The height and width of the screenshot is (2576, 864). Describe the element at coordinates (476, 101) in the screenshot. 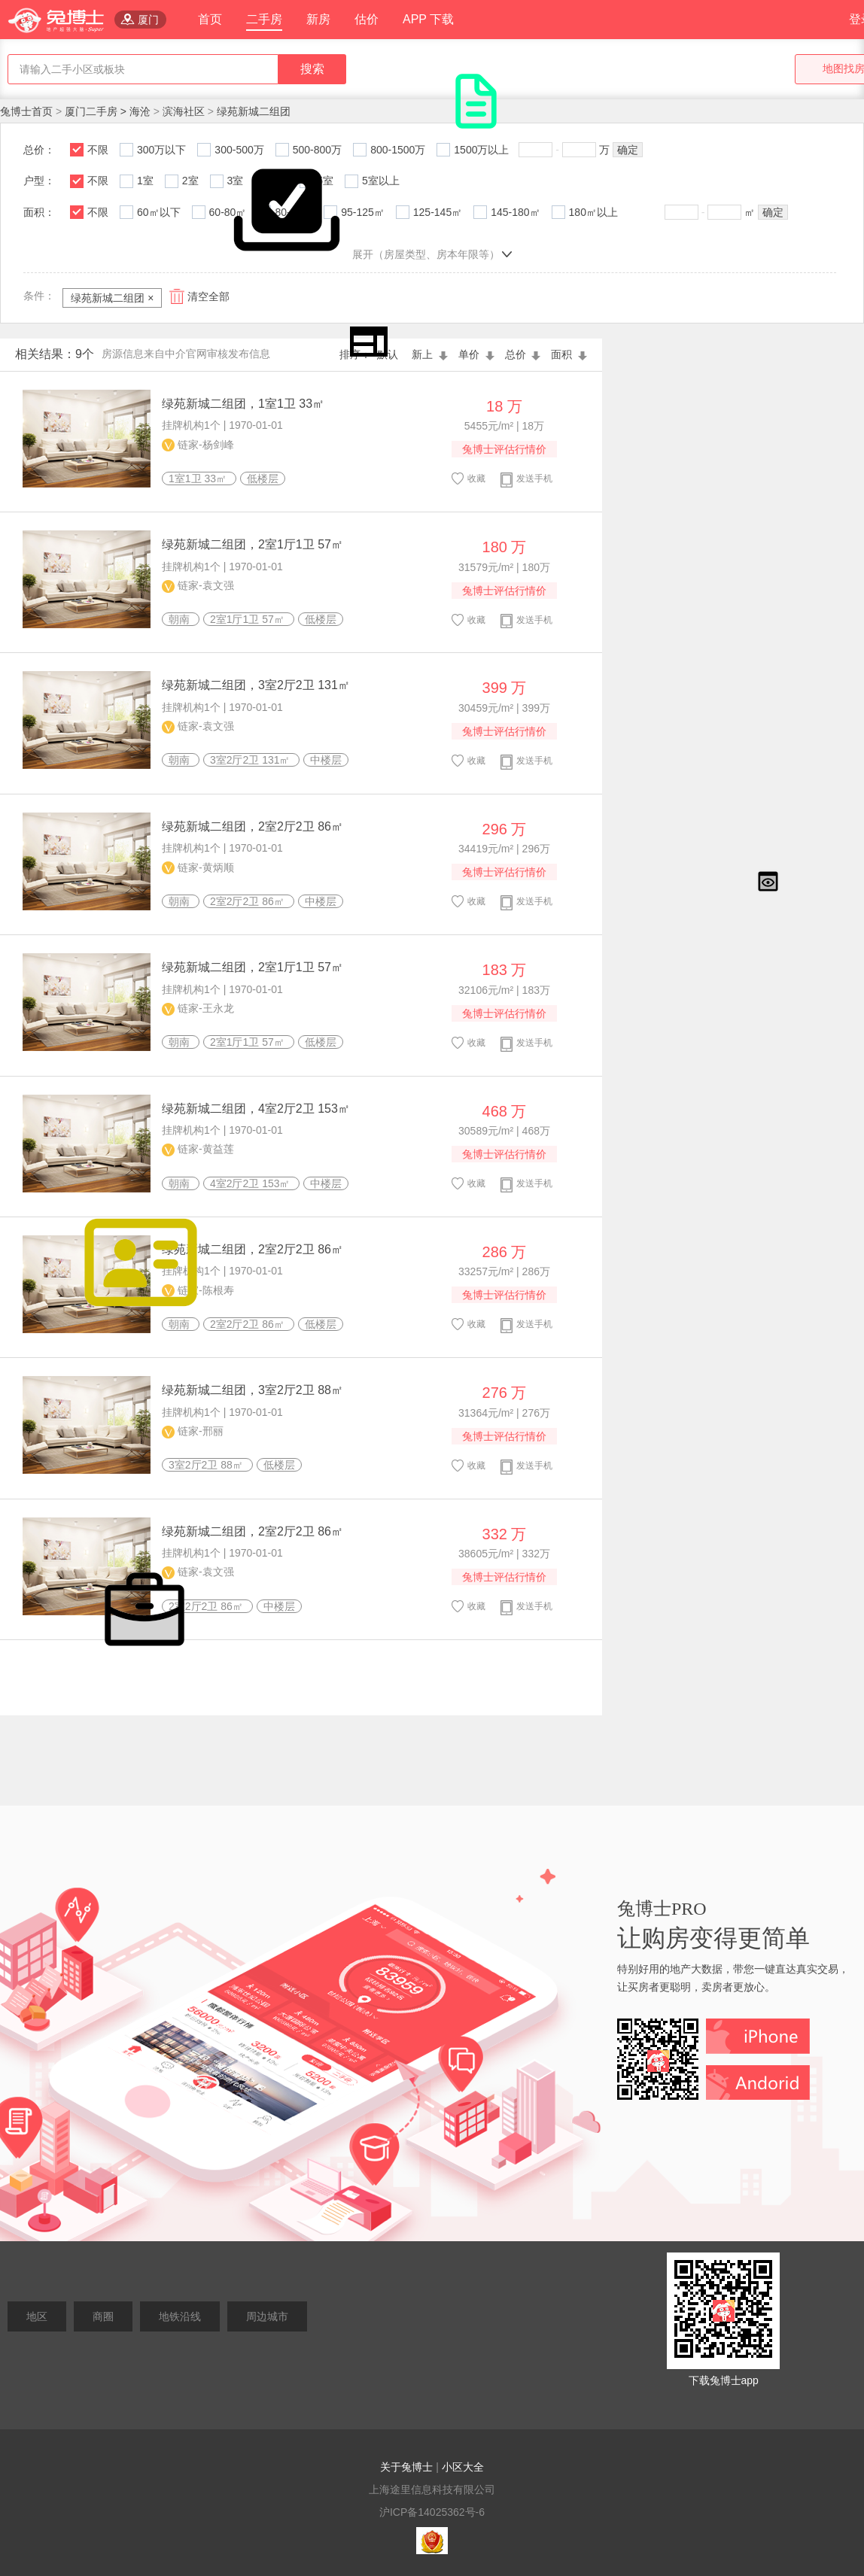

I see `view document or text file` at that location.